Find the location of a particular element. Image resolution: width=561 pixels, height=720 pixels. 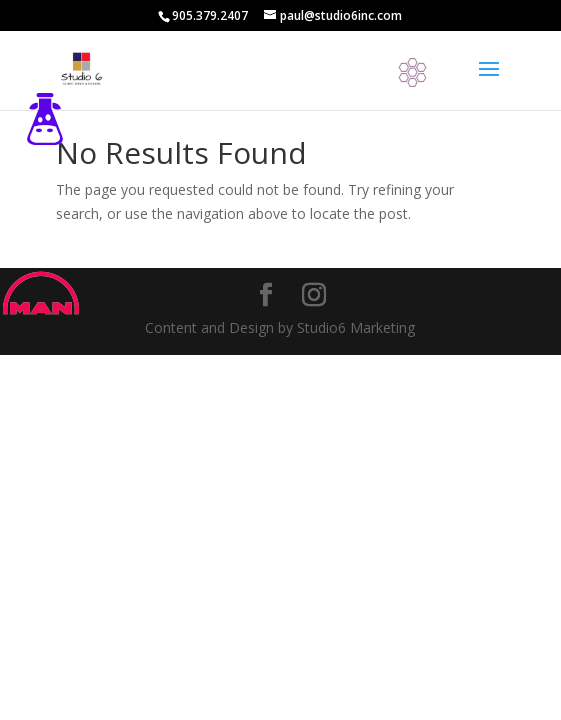

MAN truck and bus company logo is located at coordinates (41, 293).